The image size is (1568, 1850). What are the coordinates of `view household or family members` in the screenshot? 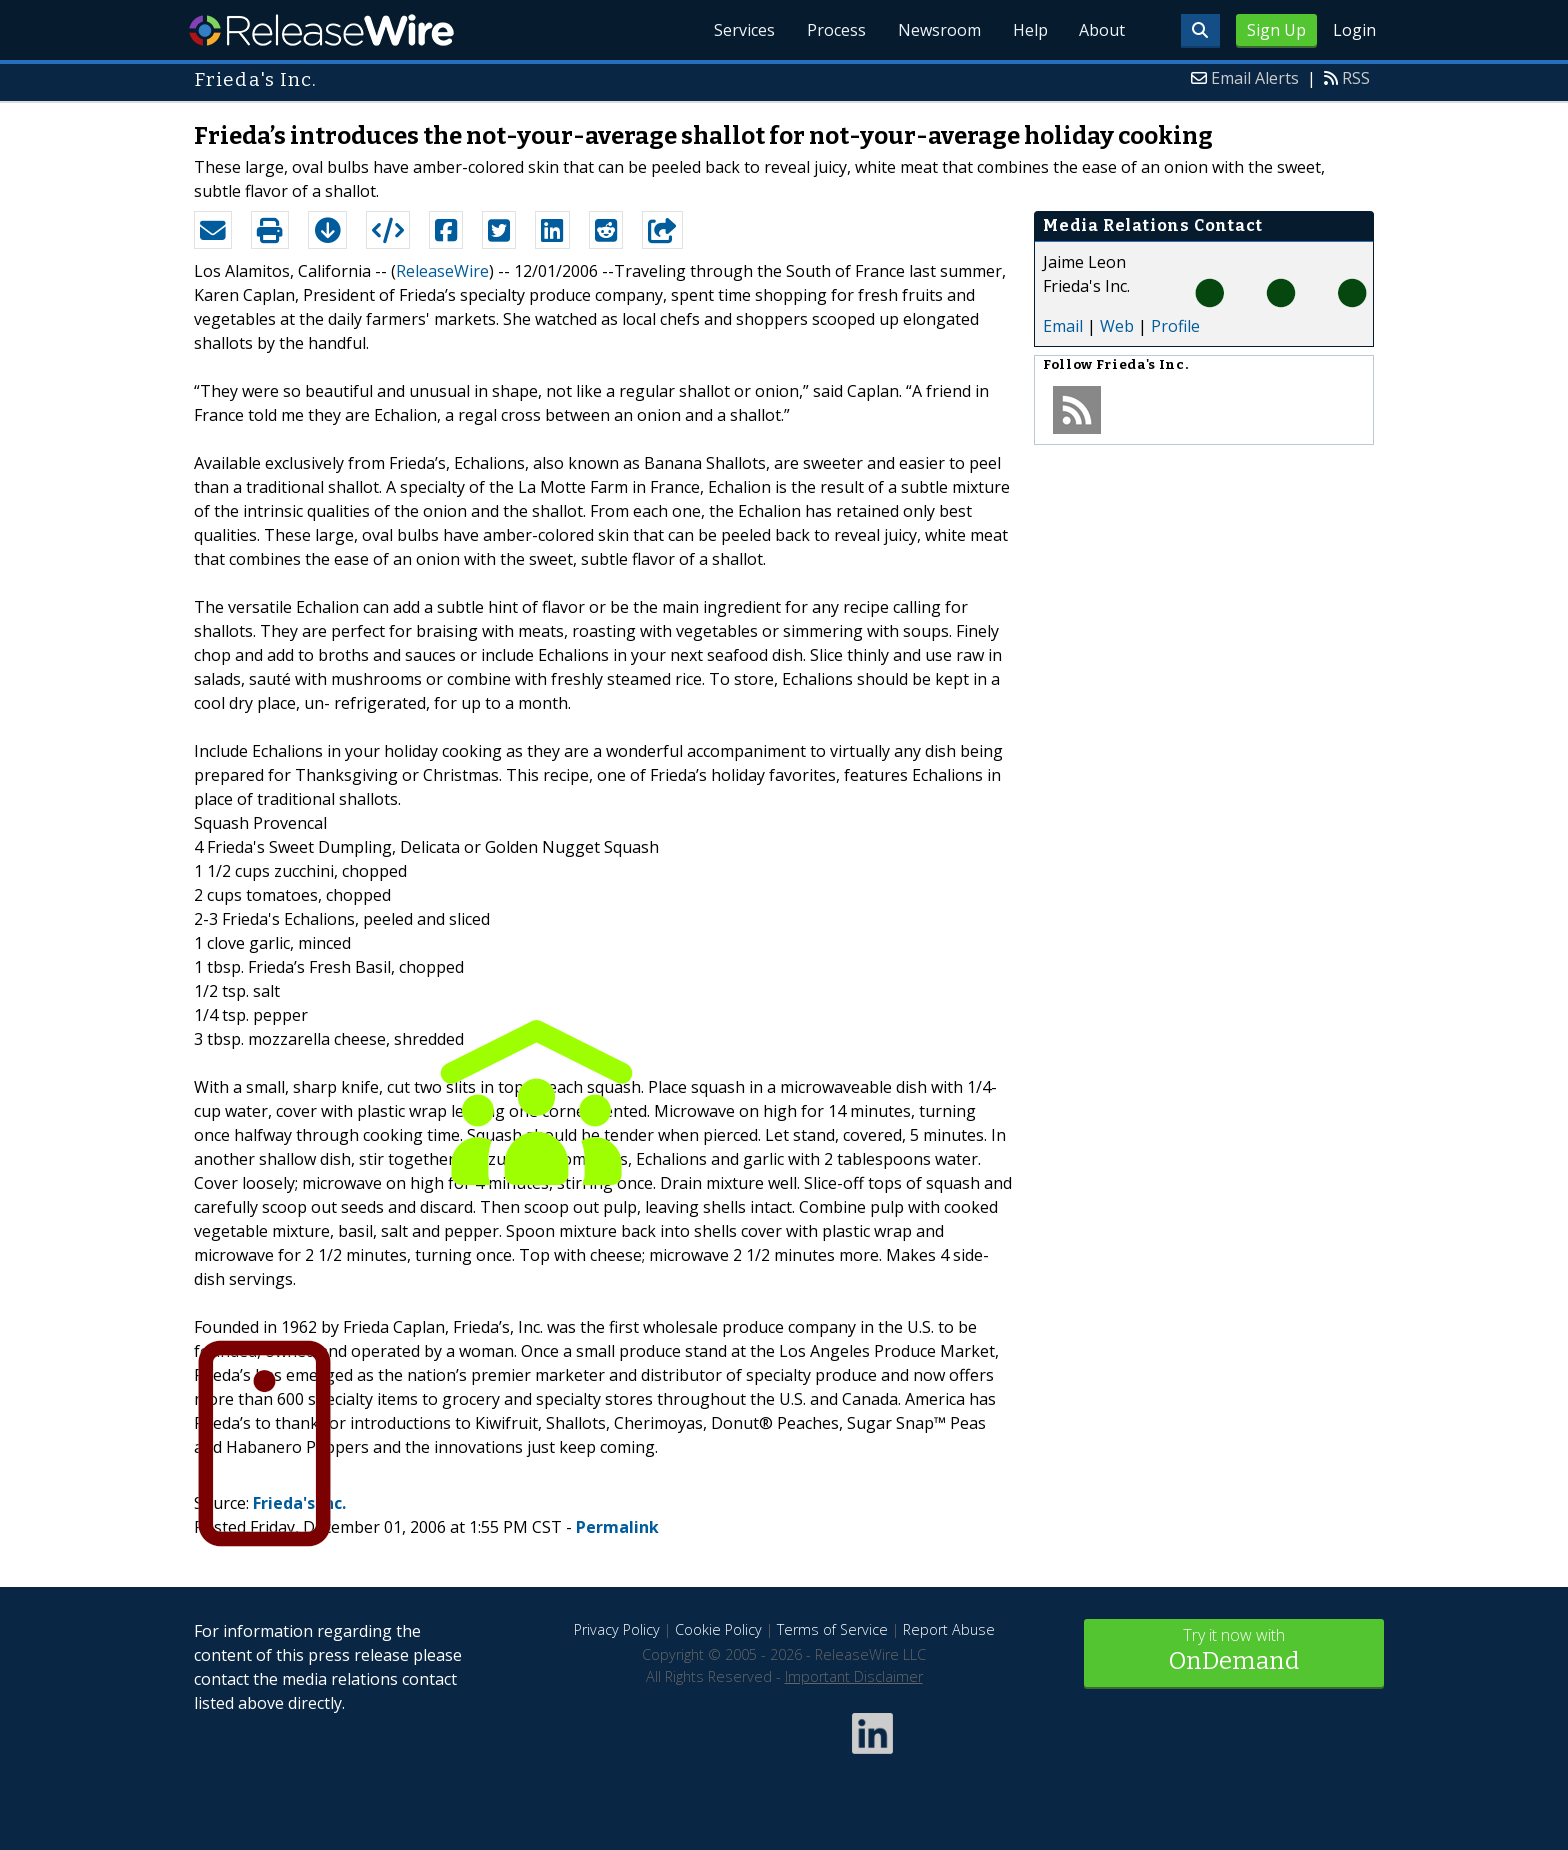 It's located at (536, 1110).